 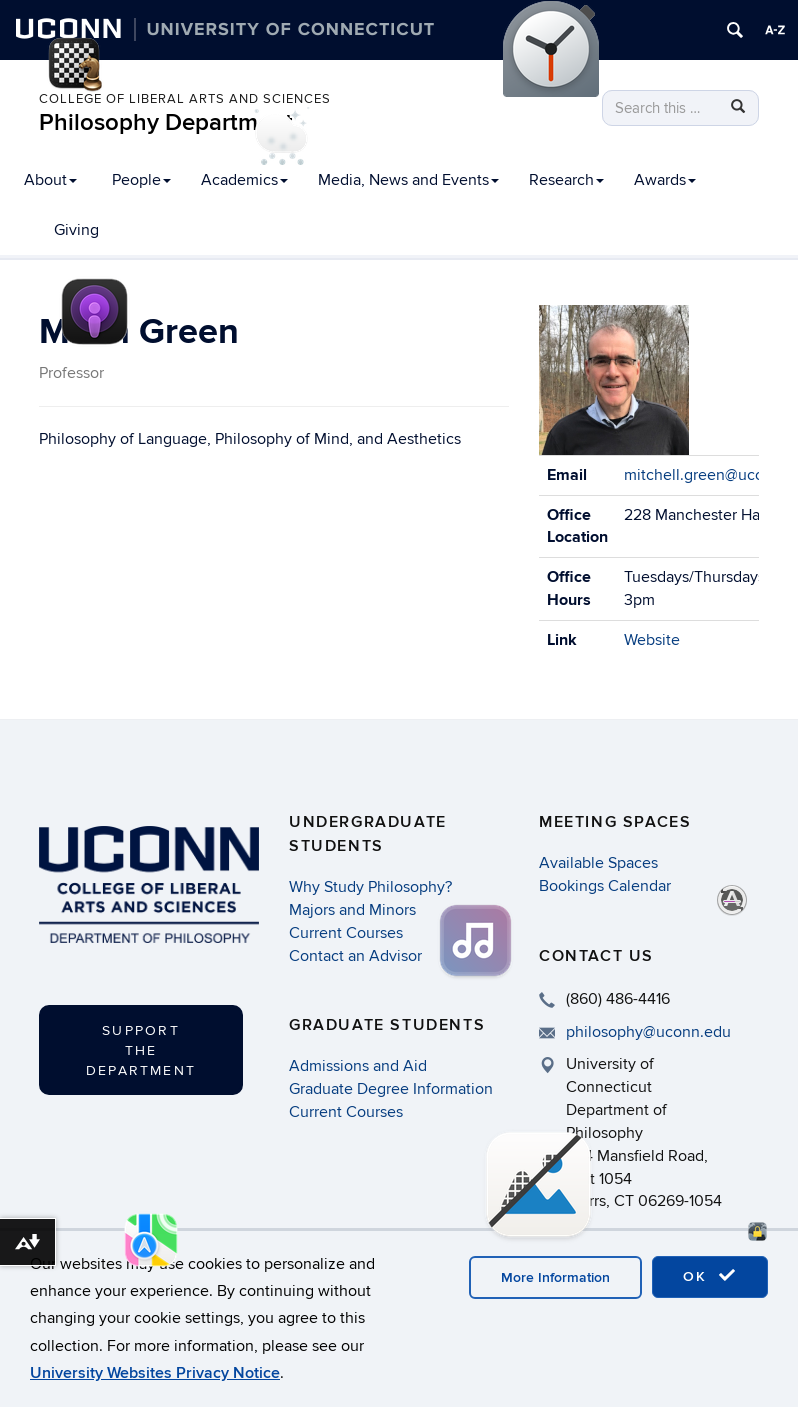 What do you see at coordinates (151, 1240) in the screenshot?
I see `open gnome maps application` at bounding box center [151, 1240].